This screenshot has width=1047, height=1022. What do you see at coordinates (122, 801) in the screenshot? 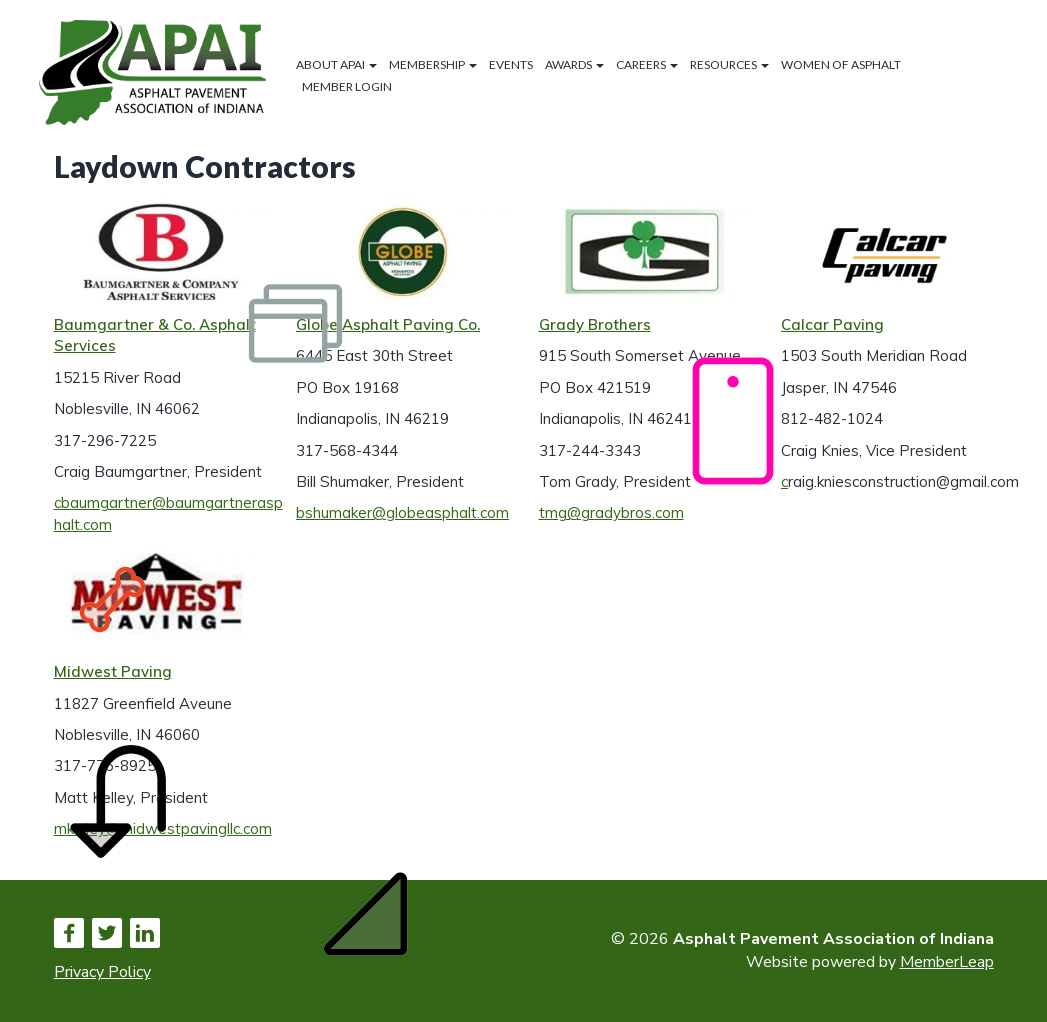
I see `undo or reverse a previous action` at bounding box center [122, 801].